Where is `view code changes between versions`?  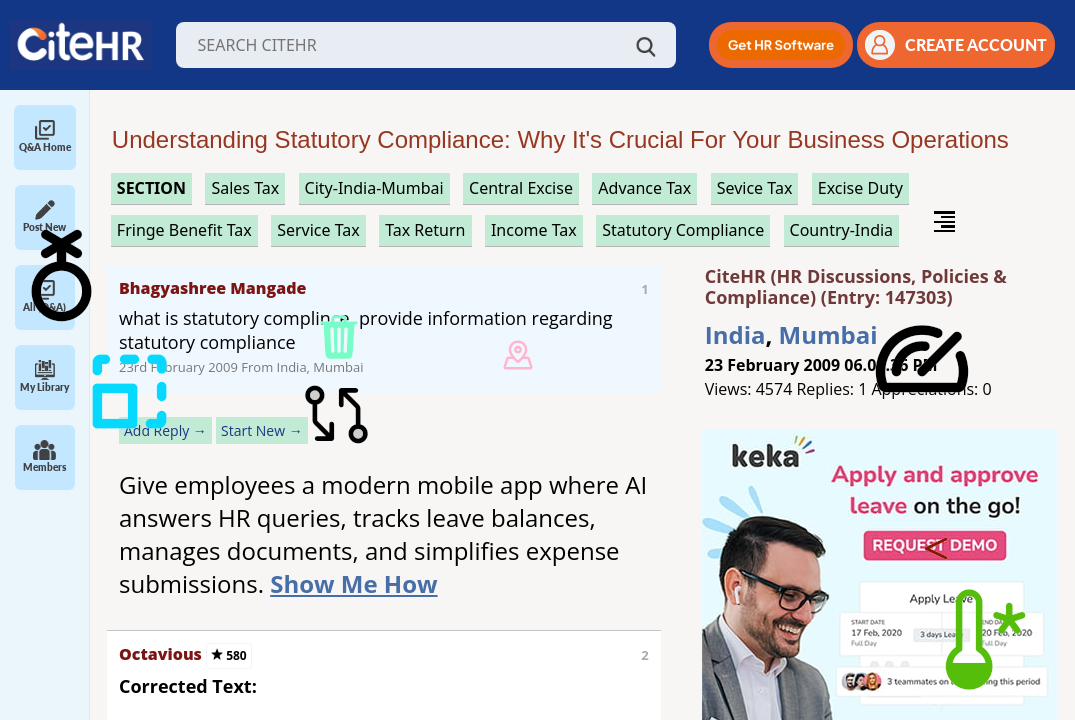
view code changes between versions is located at coordinates (336, 414).